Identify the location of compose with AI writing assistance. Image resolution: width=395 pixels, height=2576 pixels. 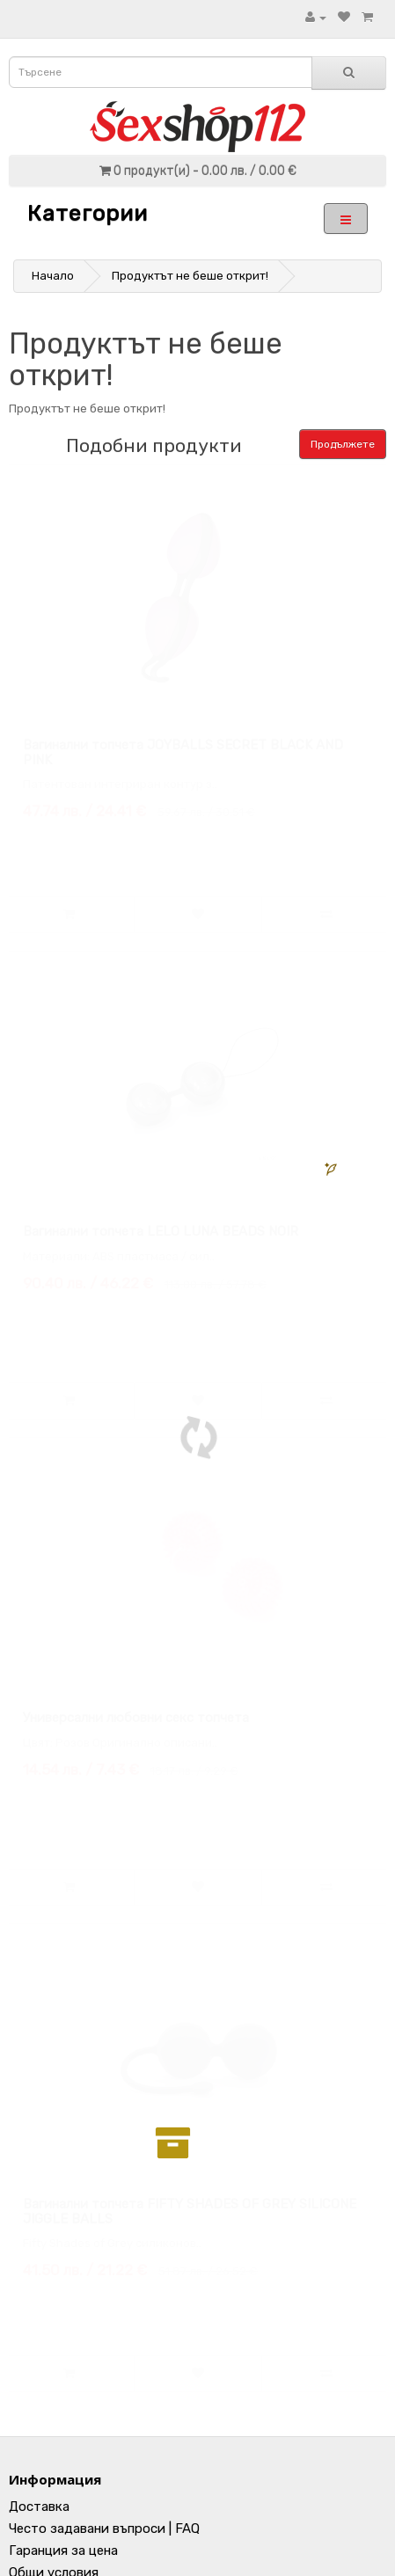
(332, 1170).